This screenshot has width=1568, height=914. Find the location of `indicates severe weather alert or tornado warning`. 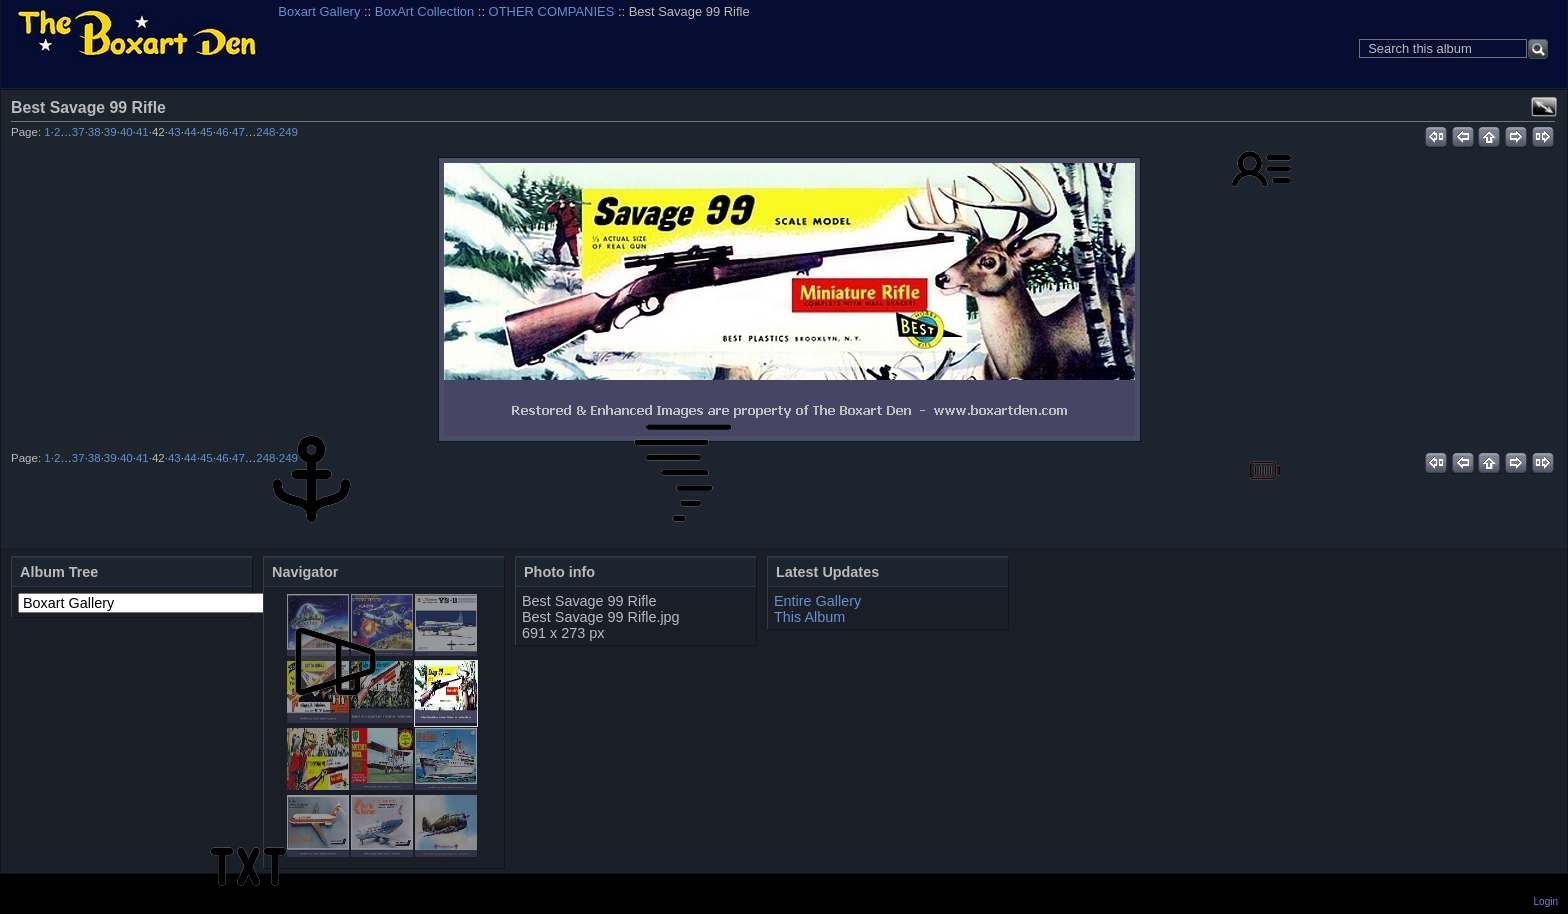

indicates severe weather alert or tornado warning is located at coordinates (683, 469).